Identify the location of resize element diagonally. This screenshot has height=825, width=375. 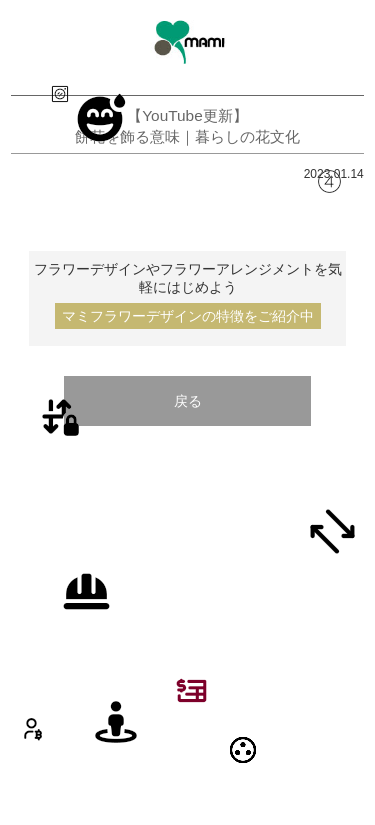
(332, 531).